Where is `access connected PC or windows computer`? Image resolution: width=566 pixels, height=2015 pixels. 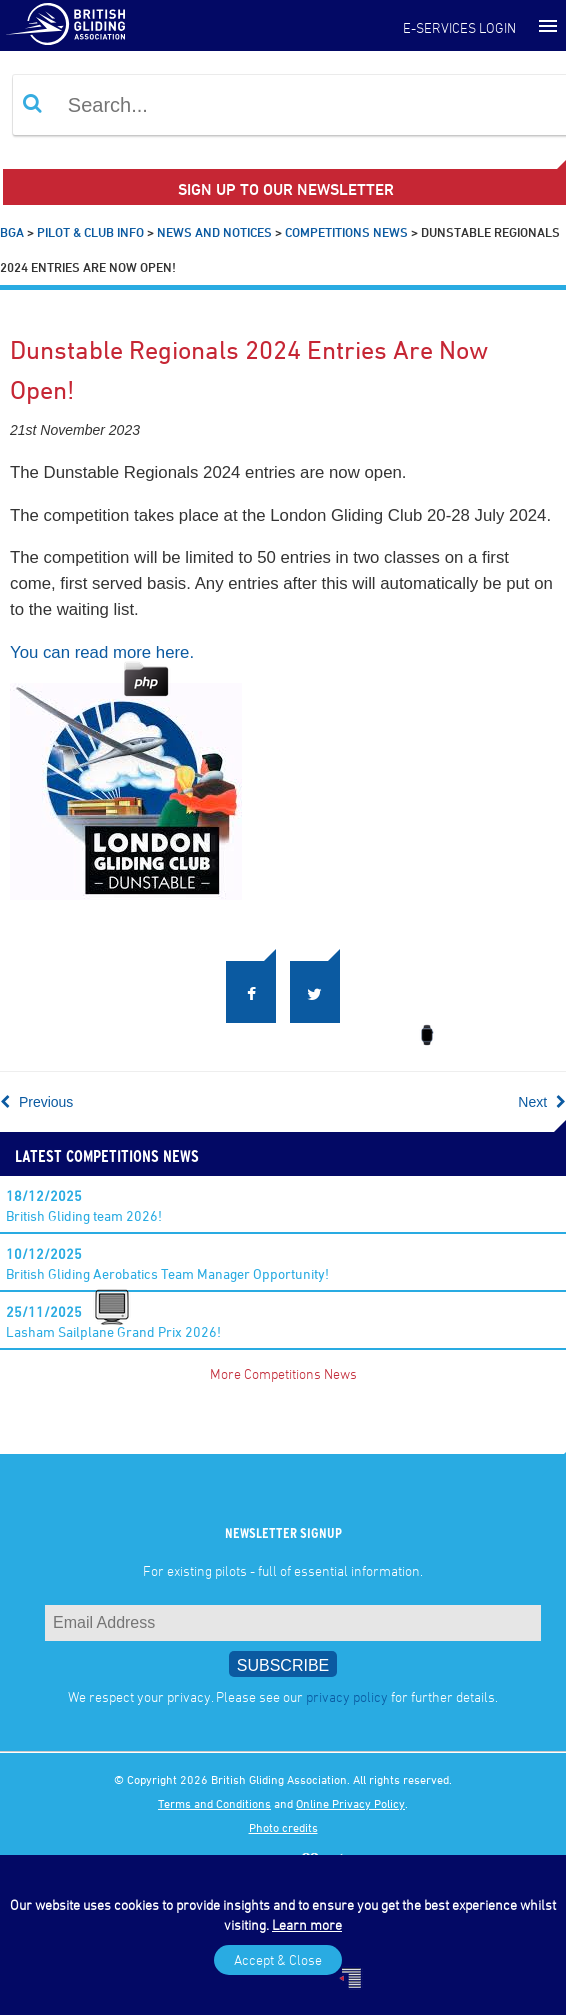
access connected PC or windows computer is located at coordinates (112, 1307).